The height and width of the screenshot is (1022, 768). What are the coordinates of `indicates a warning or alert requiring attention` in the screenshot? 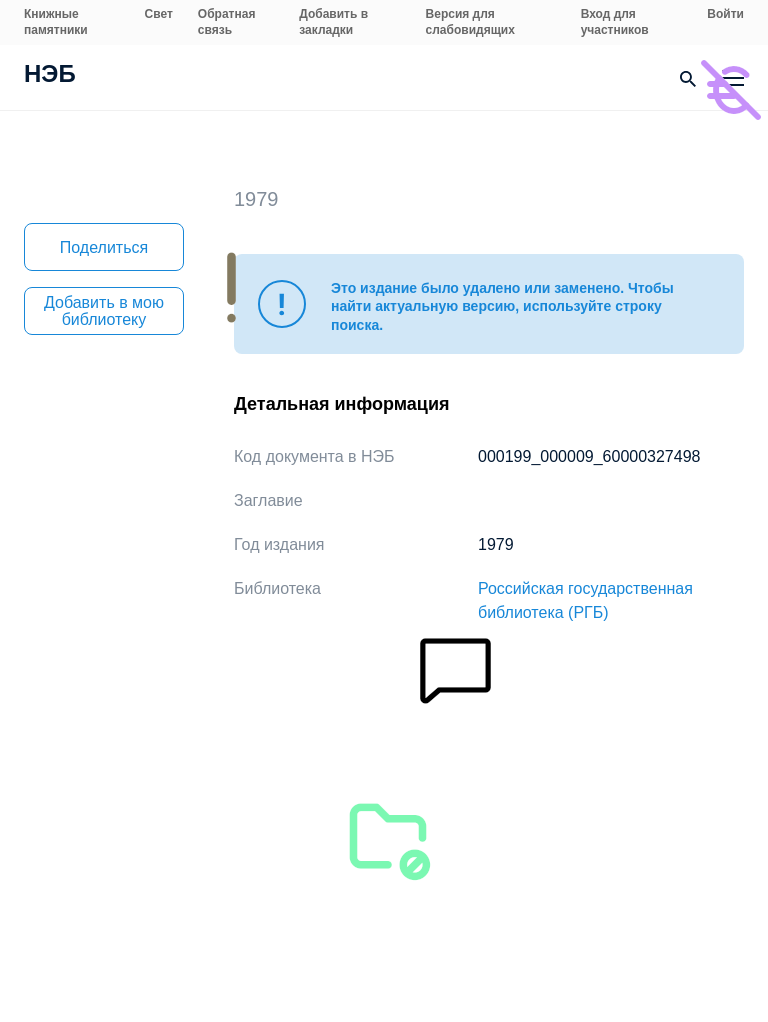 It's located at (231, 287).